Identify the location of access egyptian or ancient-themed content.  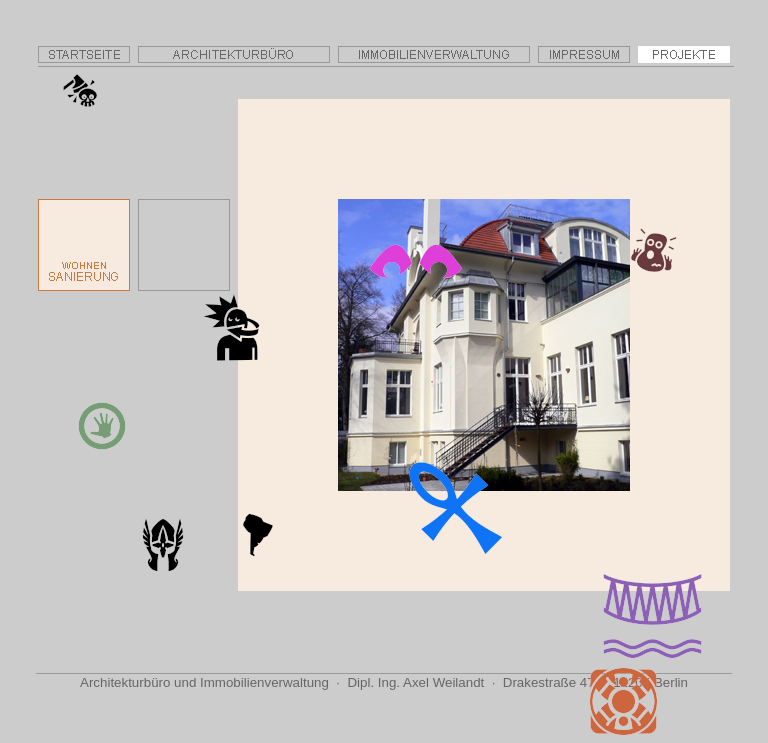
(455, 508).